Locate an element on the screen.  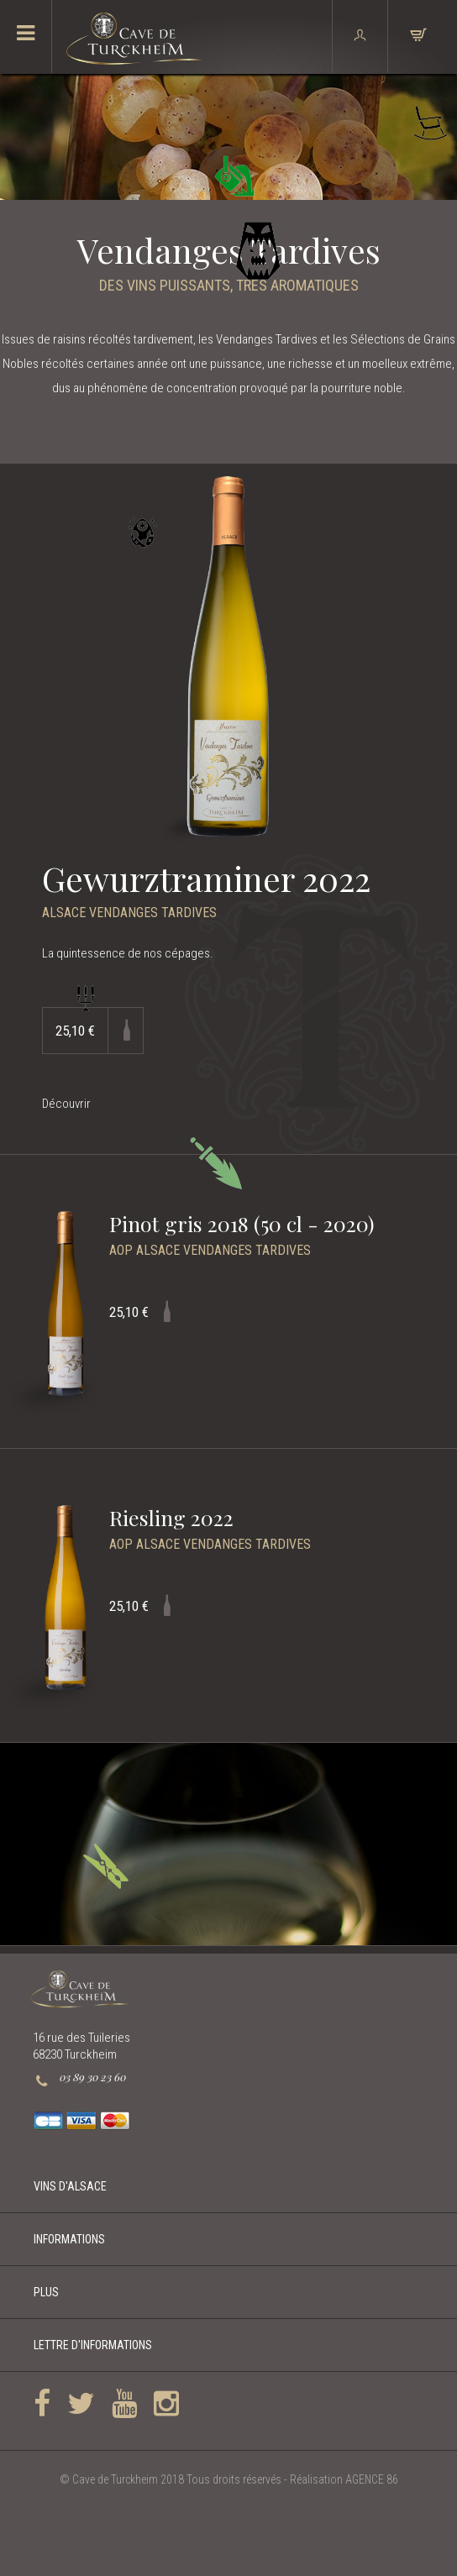
pour molten metal in a crafting game is located at coordinates (234, 176).